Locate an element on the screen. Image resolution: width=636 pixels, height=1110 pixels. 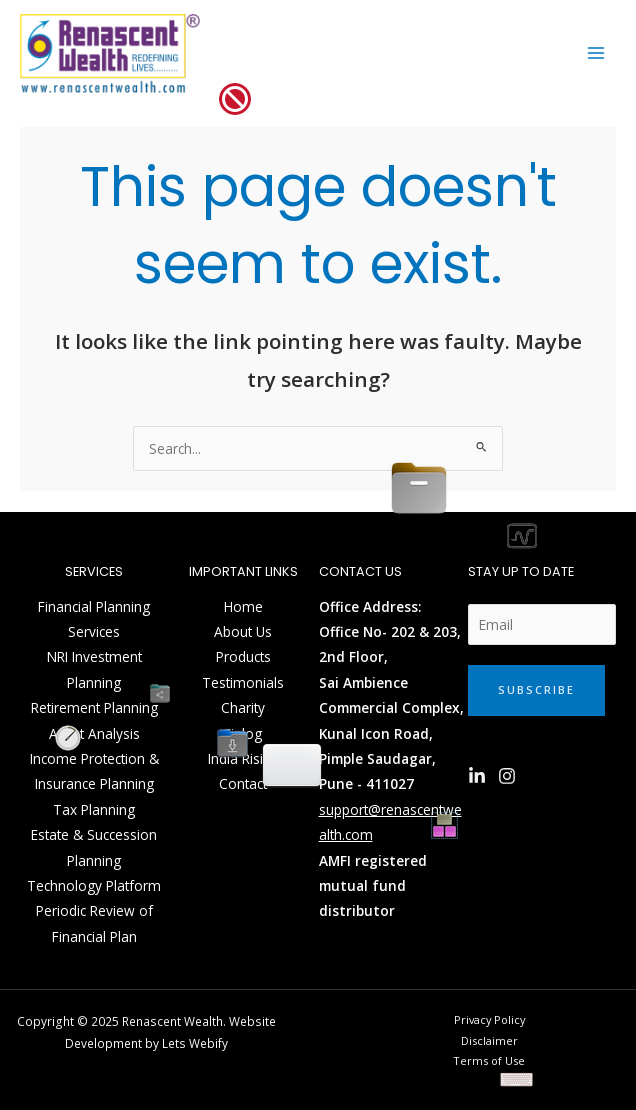
cancel or abort current action is located at coordinates (235, 99).